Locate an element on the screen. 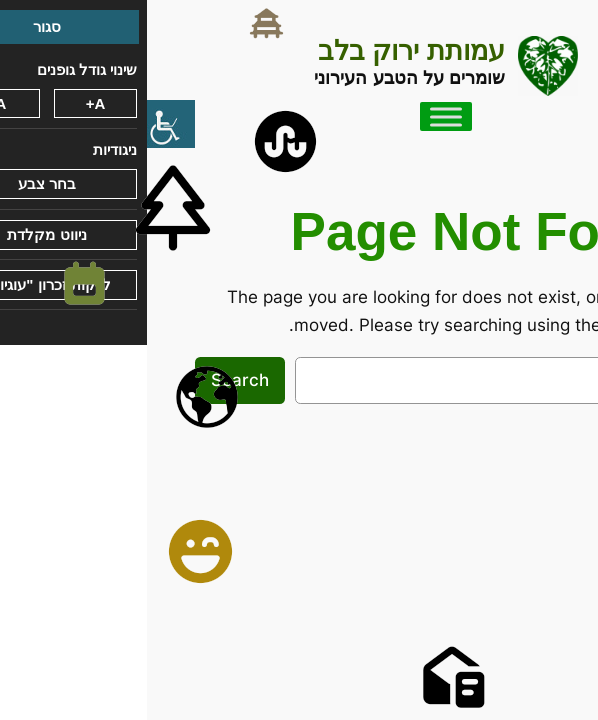 Image resolution: width=598 pixels, height=720 pixels. stumbleupon social media logo is located at coordinates (284, 141).